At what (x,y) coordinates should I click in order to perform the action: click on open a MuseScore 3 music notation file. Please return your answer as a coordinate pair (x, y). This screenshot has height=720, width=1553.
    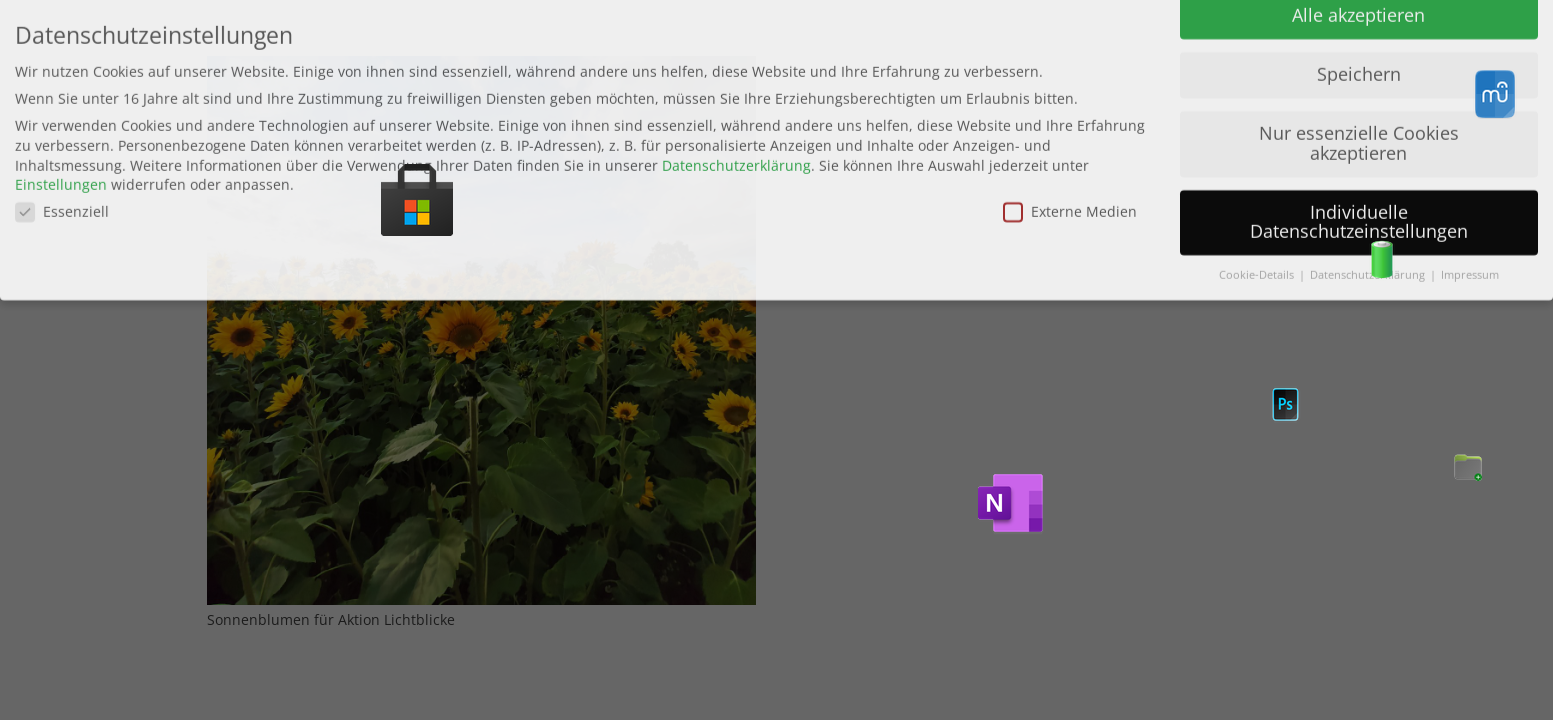
    Looking at the image, I should click on (1495, 94).